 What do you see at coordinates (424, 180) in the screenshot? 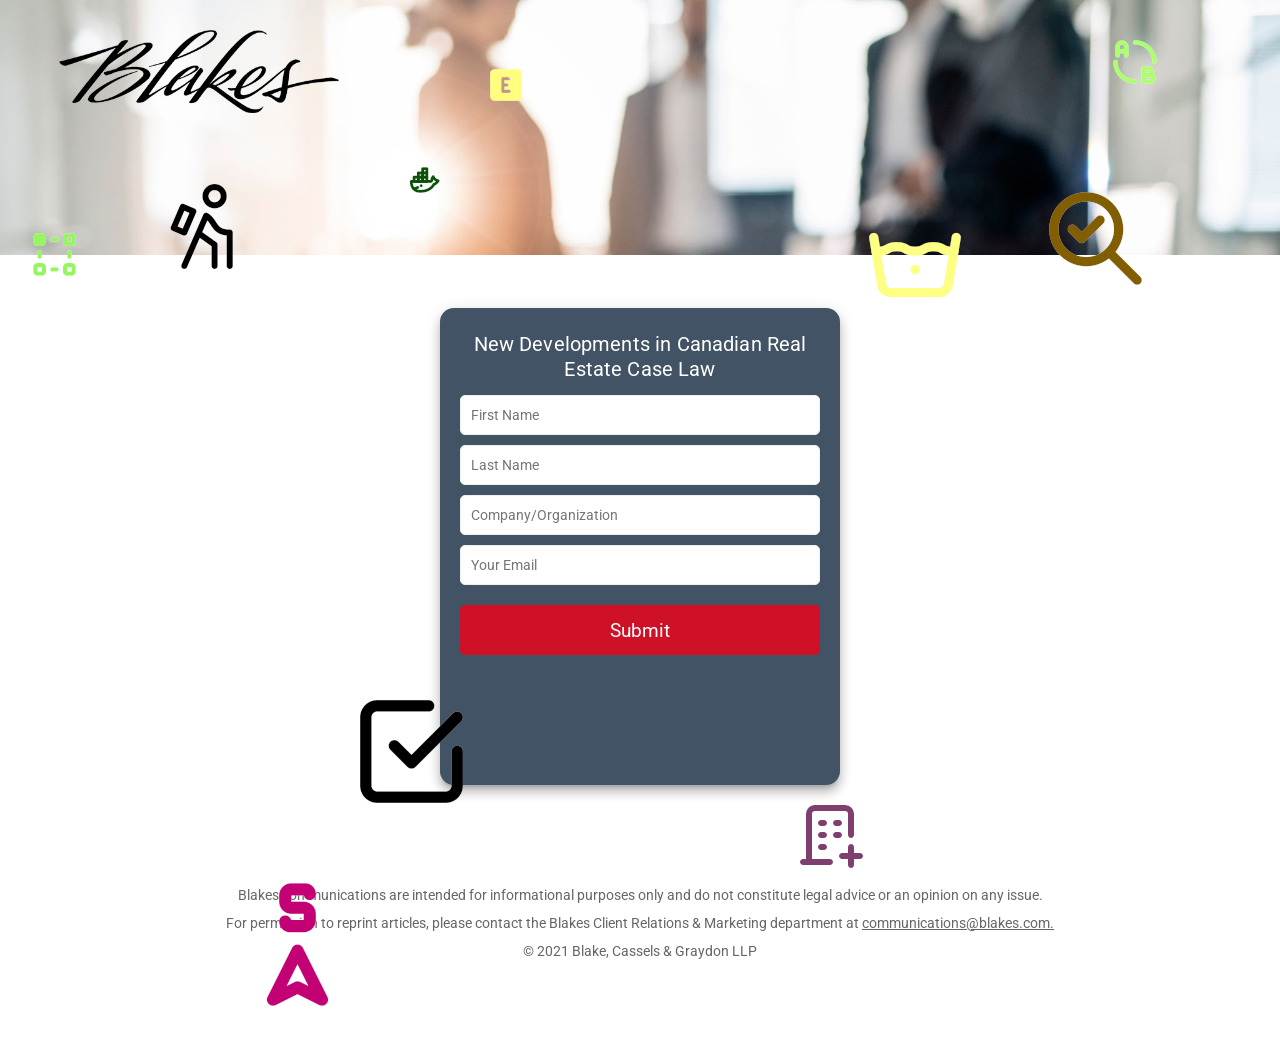
I see `docker container management` at bounding box center [424, 180].